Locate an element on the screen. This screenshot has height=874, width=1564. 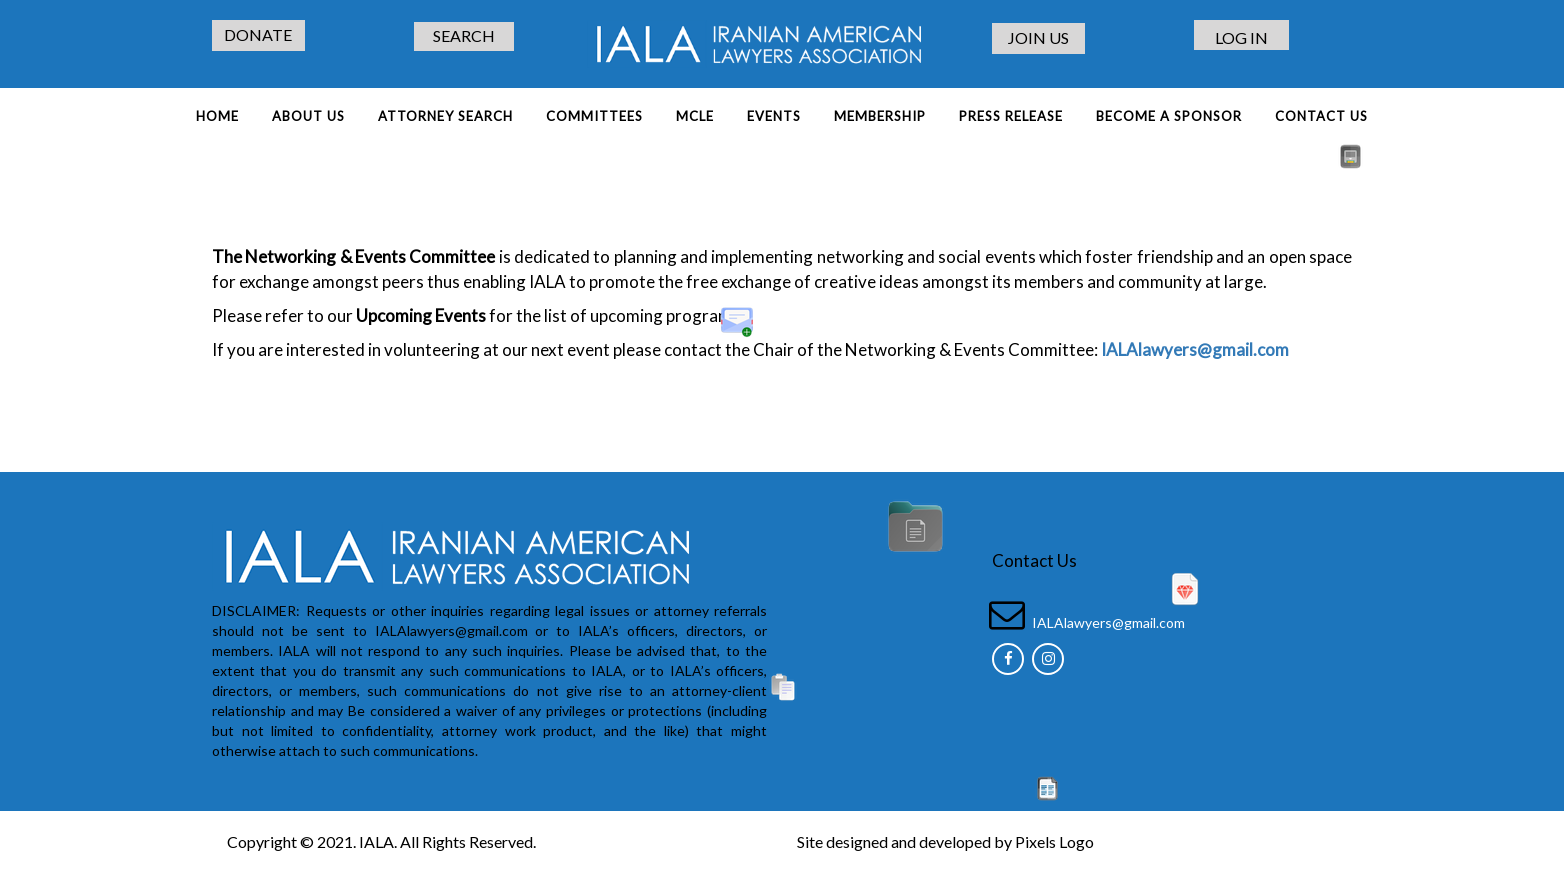
open an opendocument master document file is located at coordinates (1047, 788).